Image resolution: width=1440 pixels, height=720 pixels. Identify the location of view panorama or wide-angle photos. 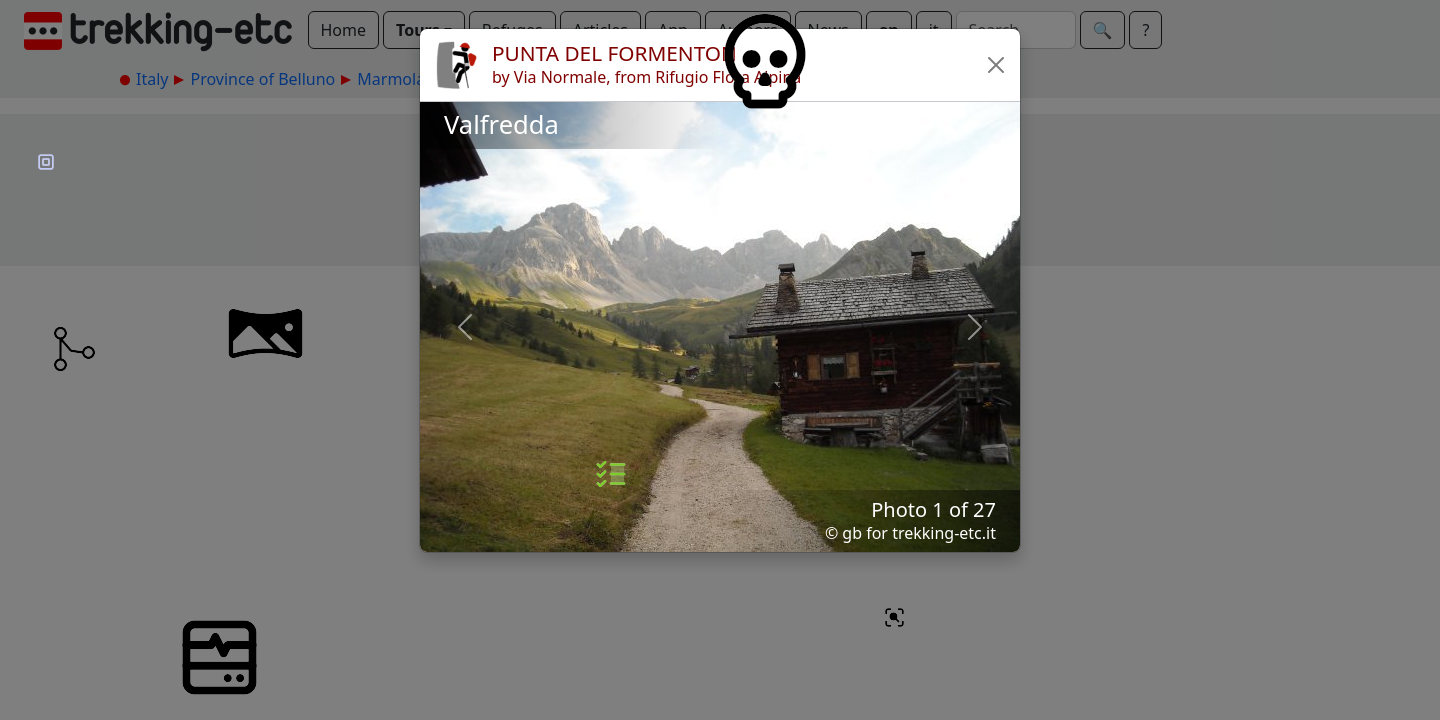
(265, 333).